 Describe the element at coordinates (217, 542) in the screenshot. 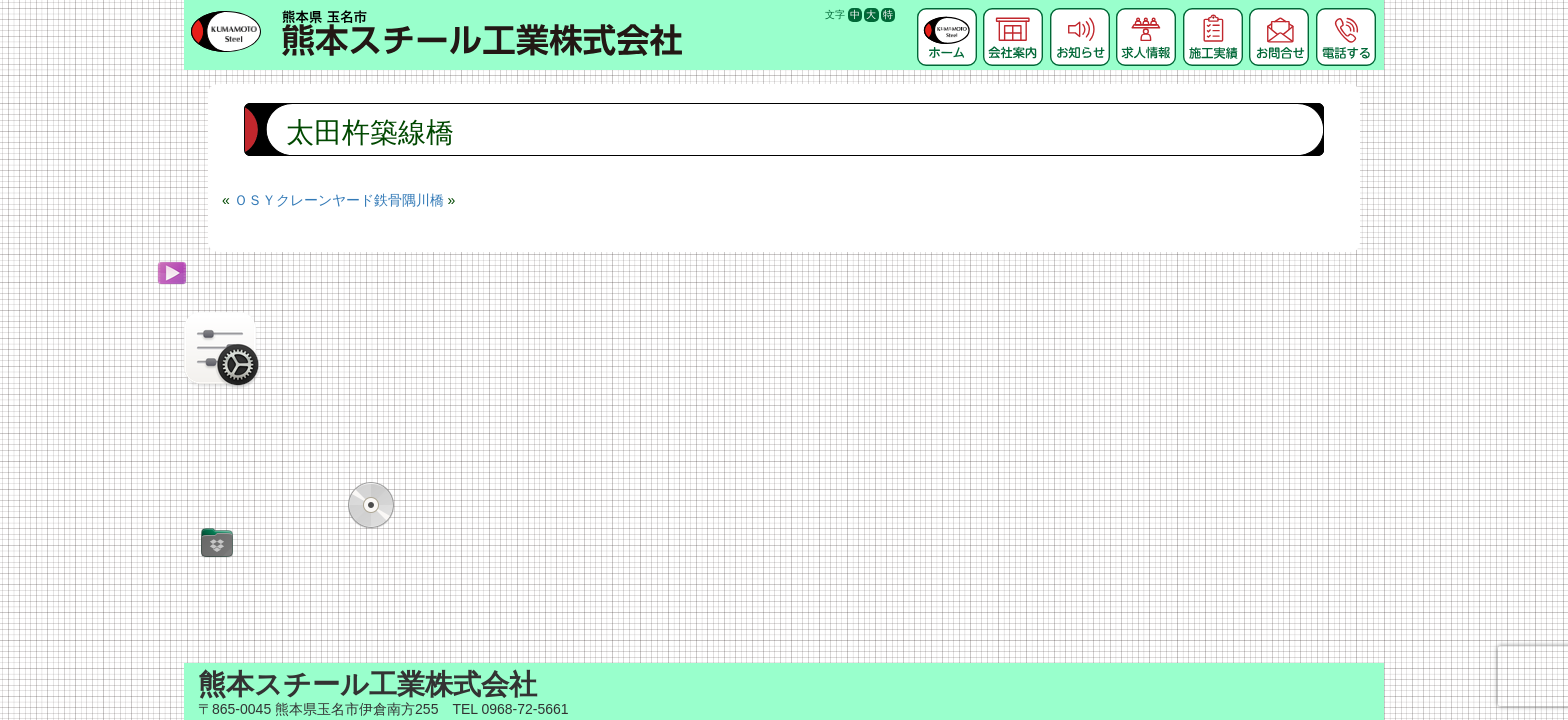

I see `open your dropbox synced folder` at that location.